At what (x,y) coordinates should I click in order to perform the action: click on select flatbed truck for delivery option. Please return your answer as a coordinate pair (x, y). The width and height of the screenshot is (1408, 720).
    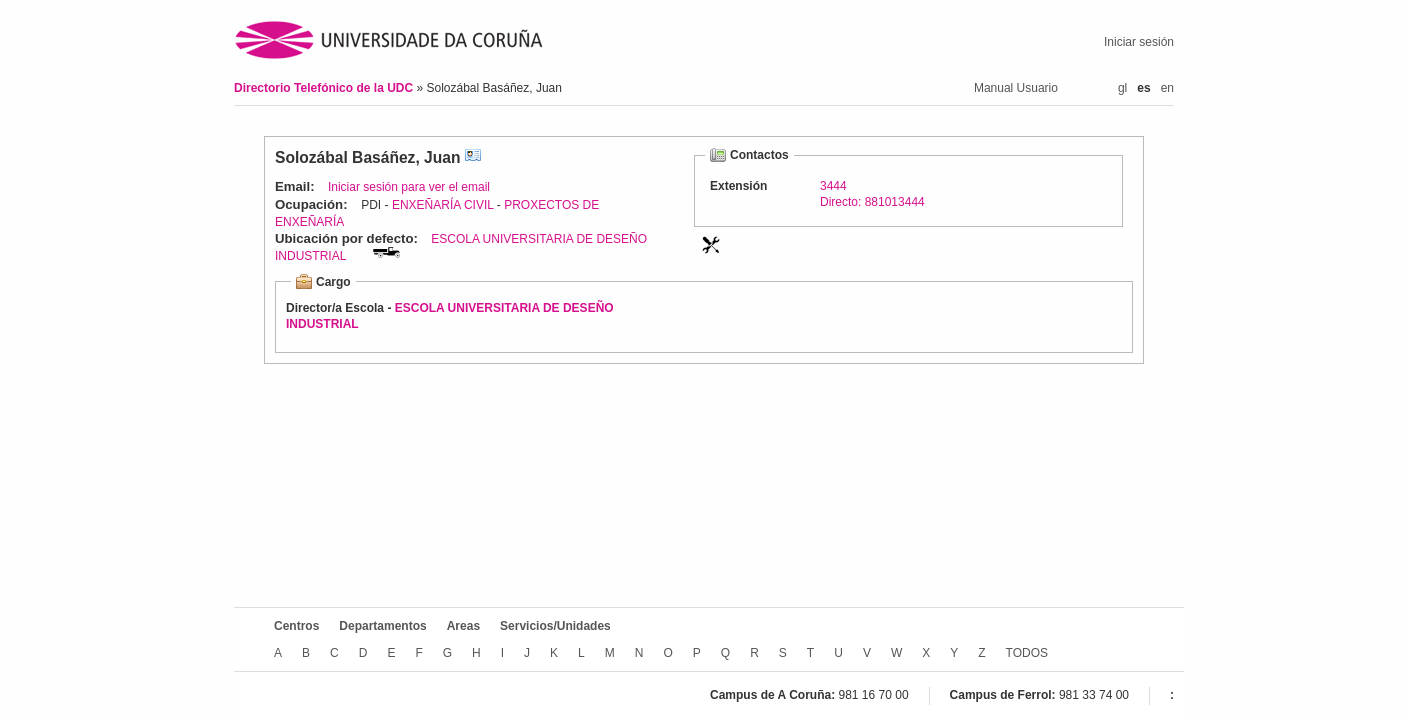
    Looking at the image, I should click on (386, 252).